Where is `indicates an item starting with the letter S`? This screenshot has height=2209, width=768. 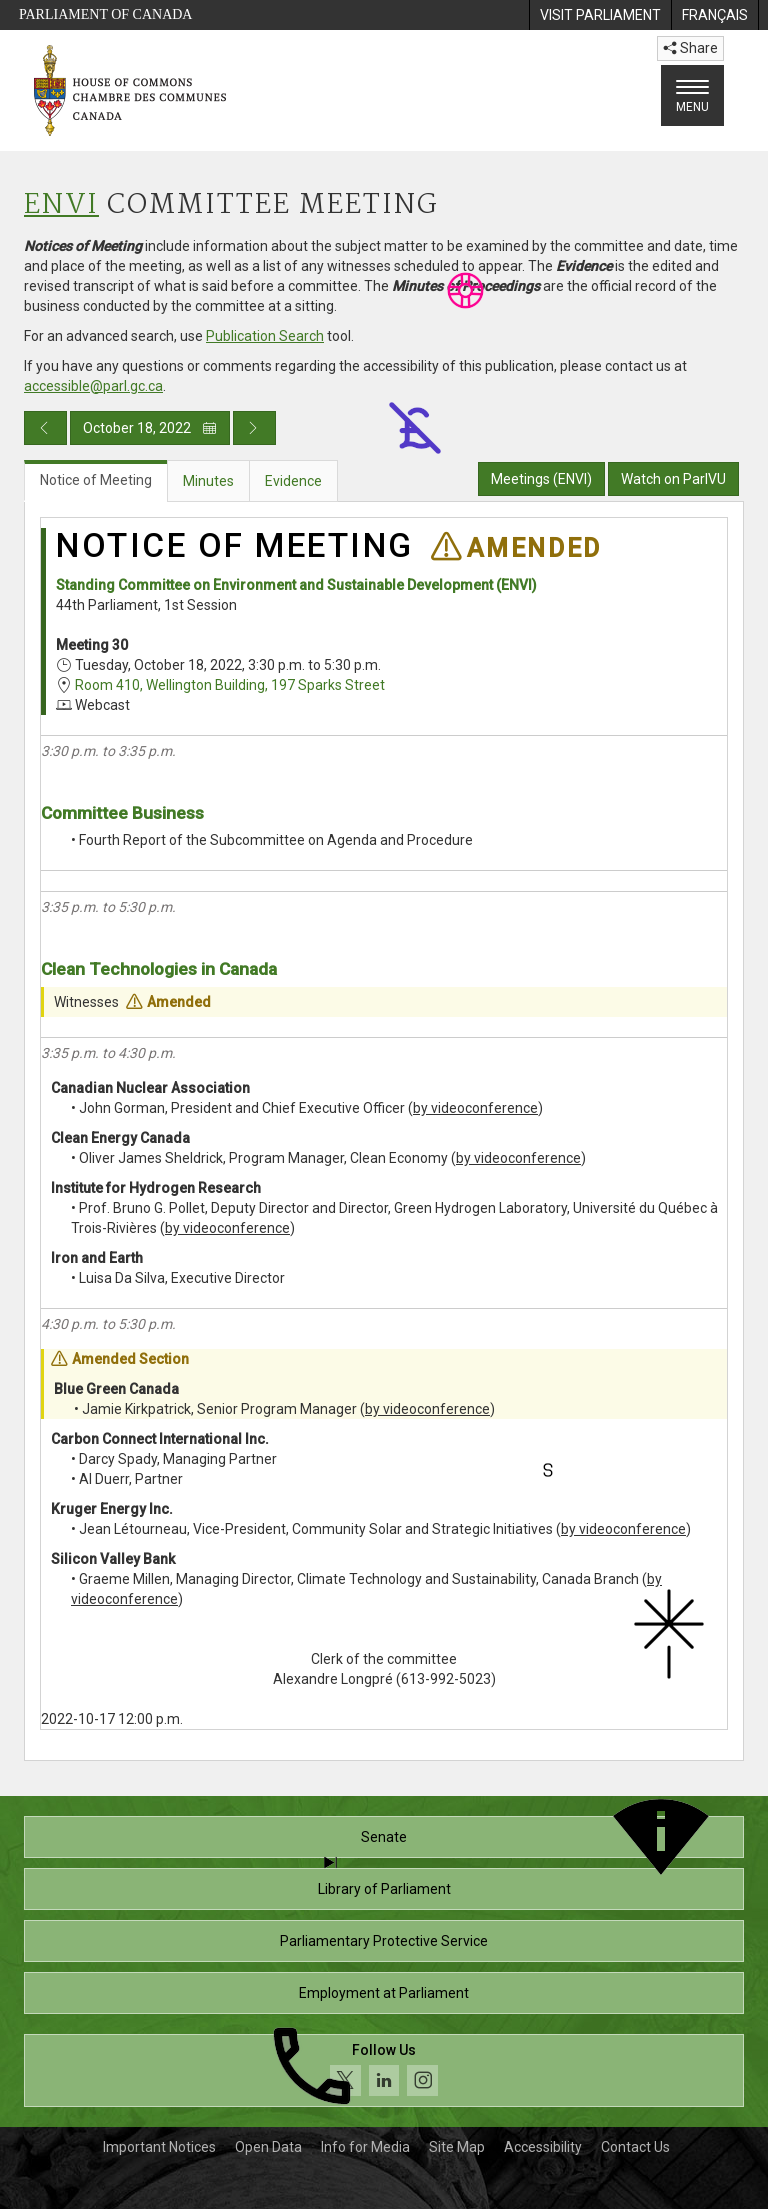 indicates an item starting with the letter S is located at coordinates (548, 1470).